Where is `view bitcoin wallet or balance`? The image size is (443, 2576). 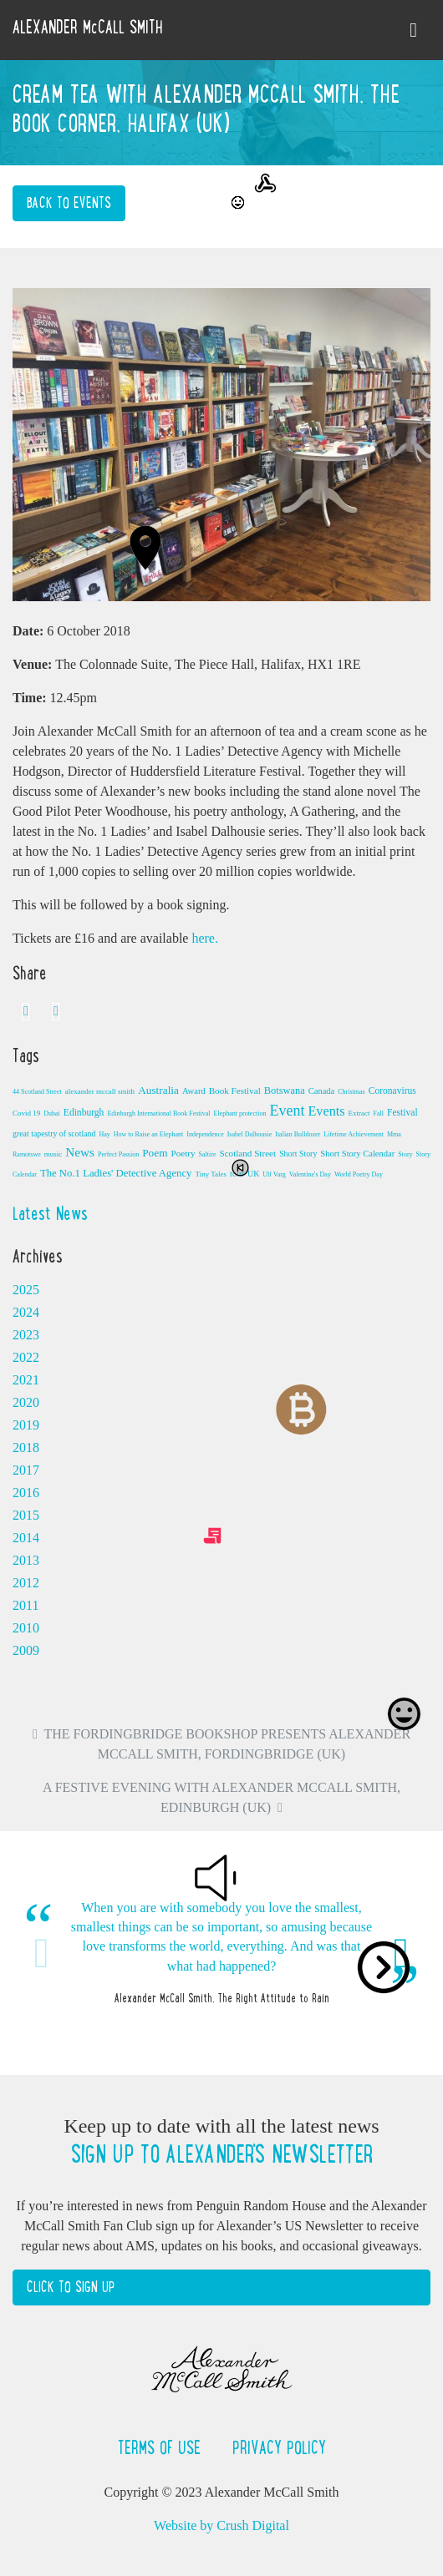
view bitcoin wallet or balance is located at coordinates (299, 1409).